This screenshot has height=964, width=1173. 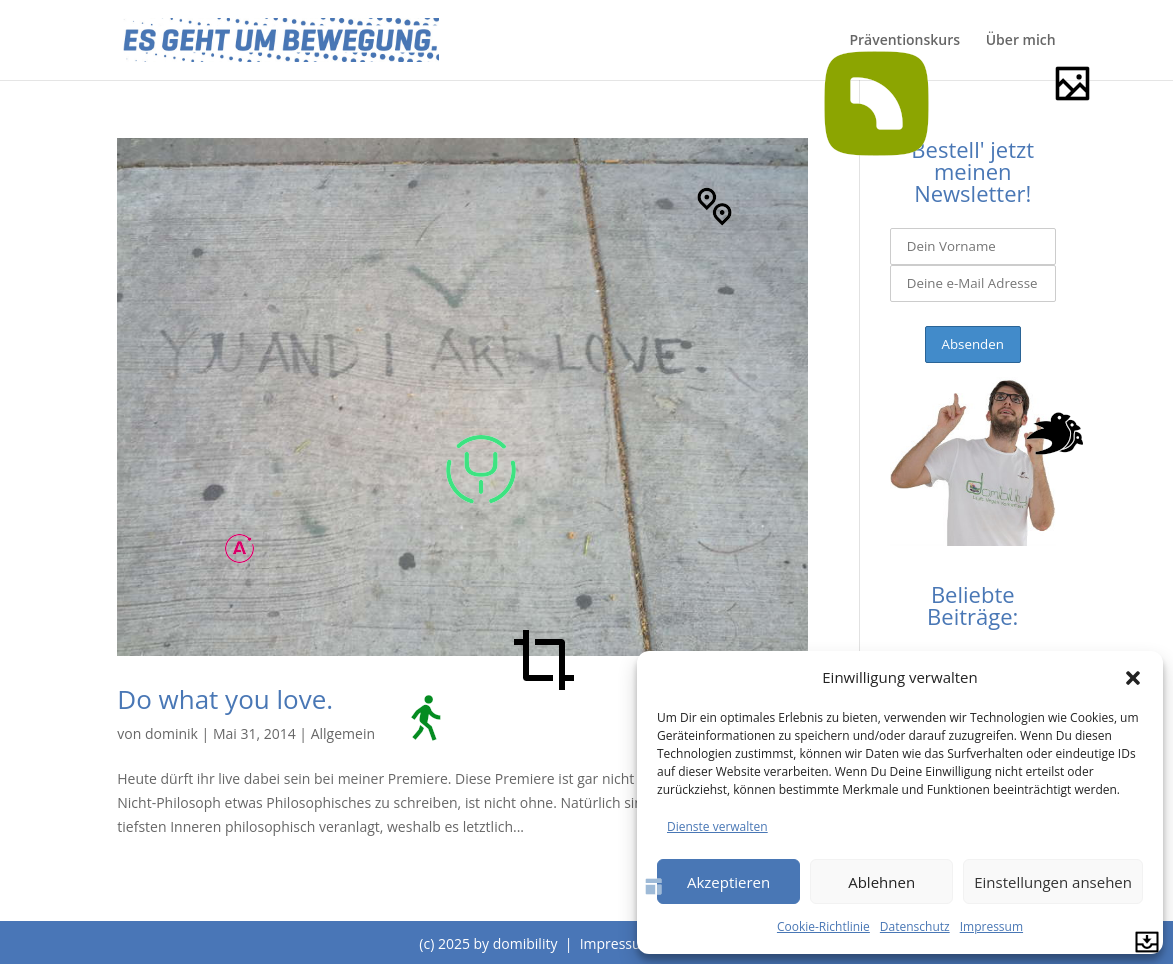 What do you see at coordinates (1072, 83) in the screenshot?
I see `view image or photo` at bounding box center [1072, 83].